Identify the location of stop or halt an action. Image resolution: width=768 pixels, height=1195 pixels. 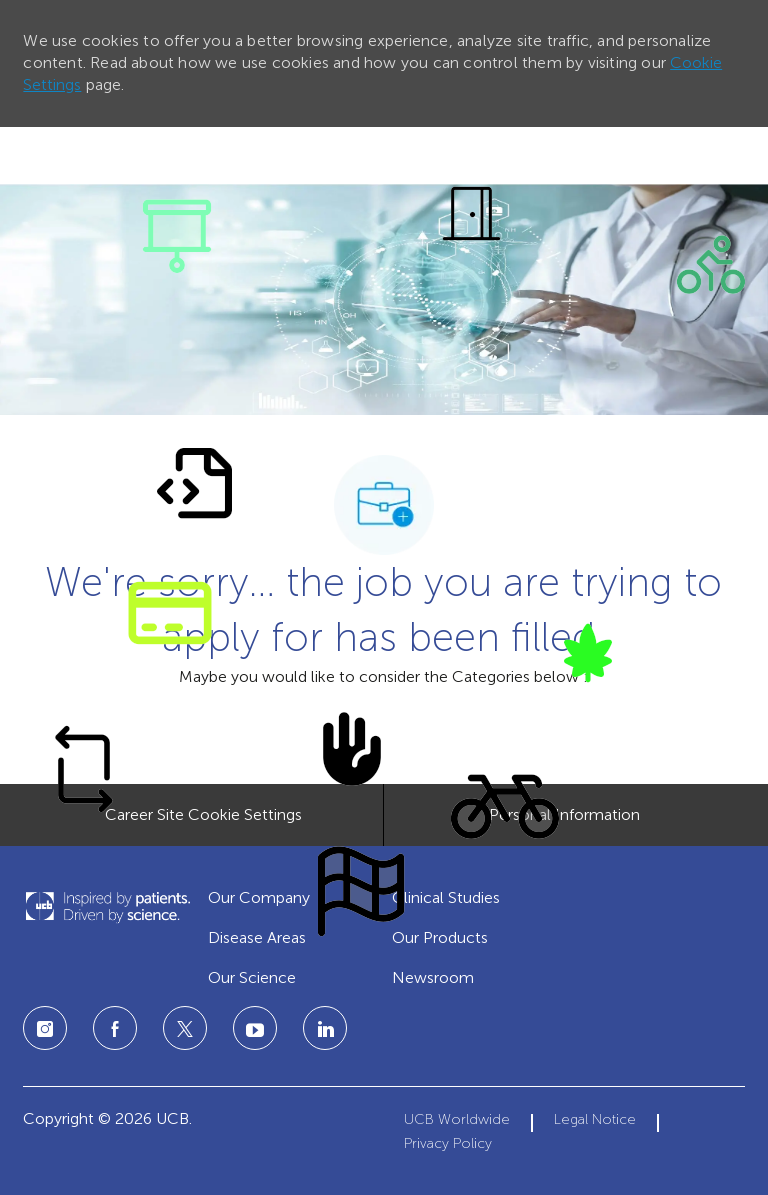
(352, 749).